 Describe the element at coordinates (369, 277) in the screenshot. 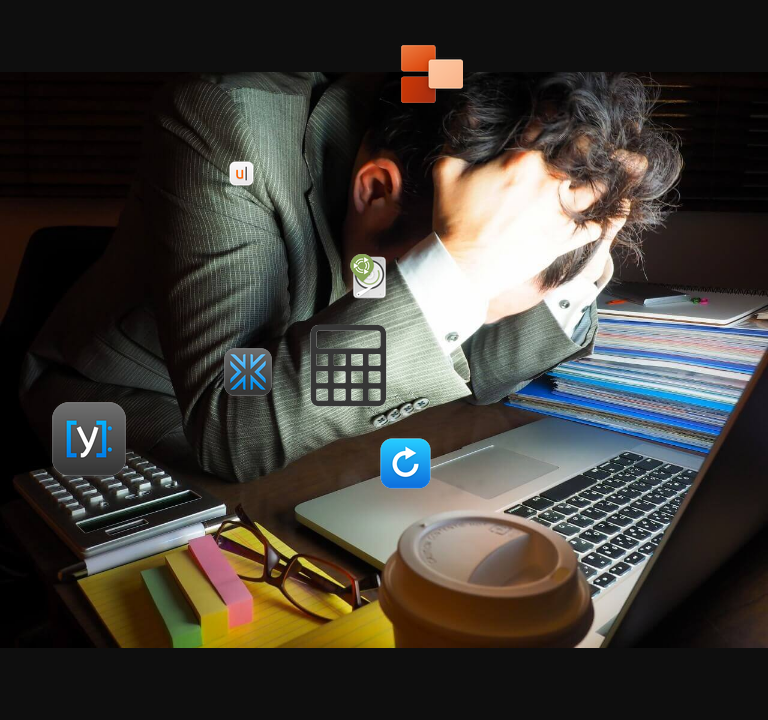

I see `launch ubuntu installer application` at that location.